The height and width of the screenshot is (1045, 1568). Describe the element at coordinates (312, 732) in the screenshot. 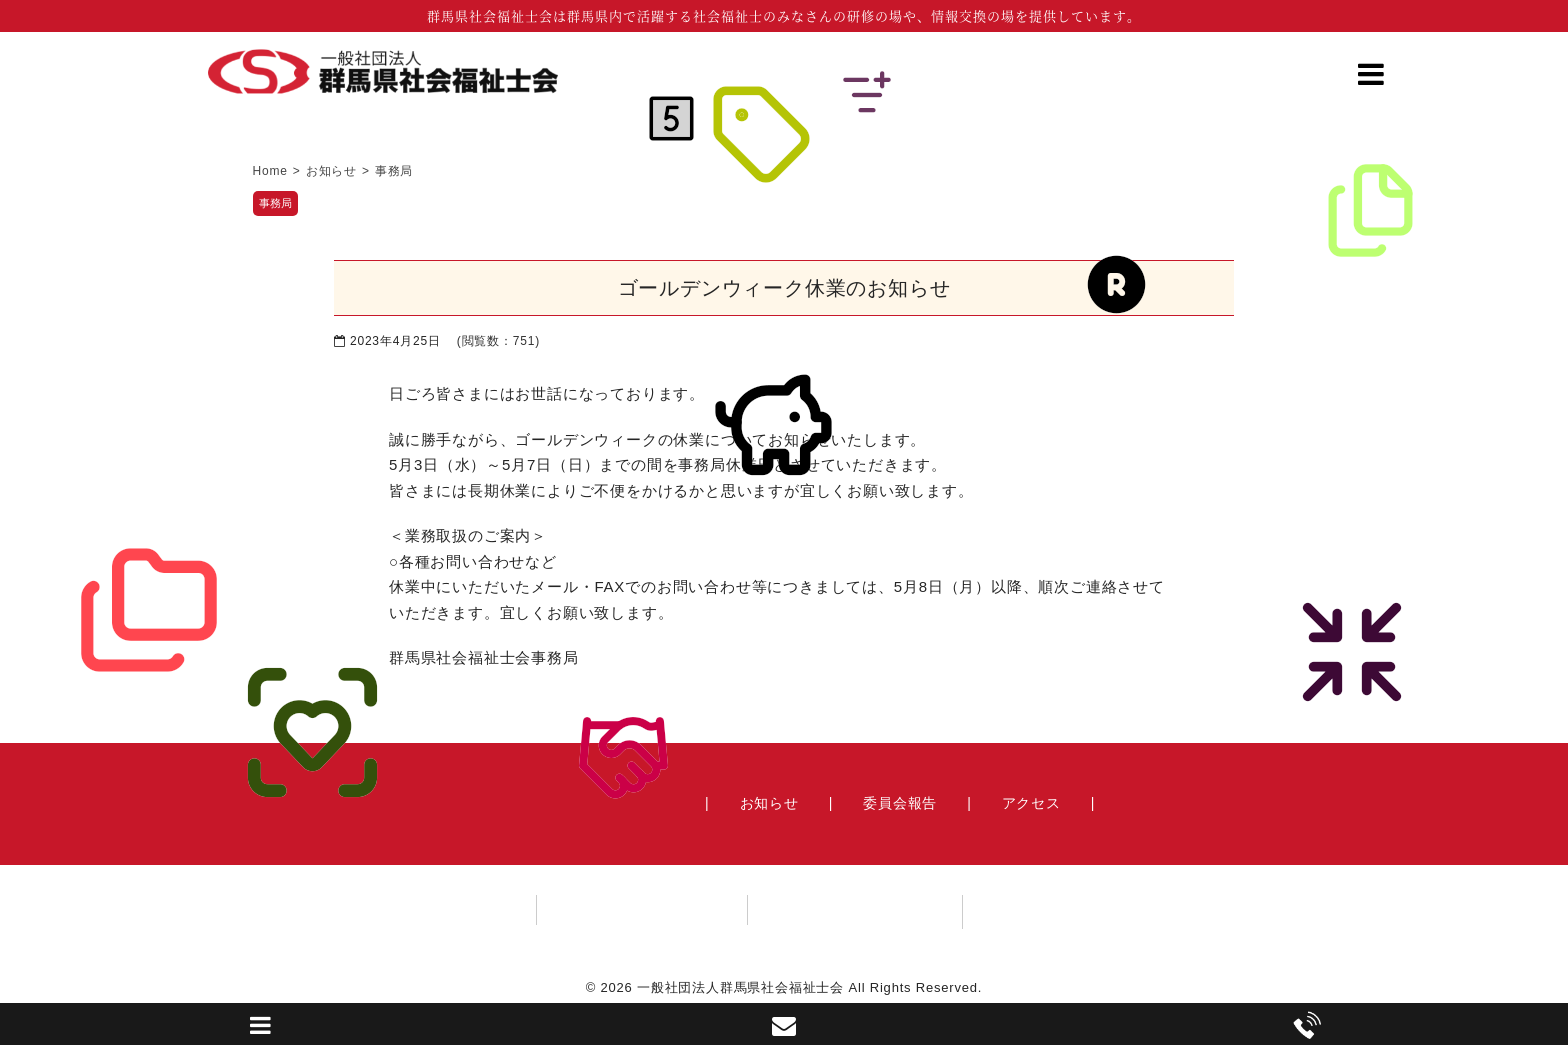

I see `scan or detect health vitals` at that location.